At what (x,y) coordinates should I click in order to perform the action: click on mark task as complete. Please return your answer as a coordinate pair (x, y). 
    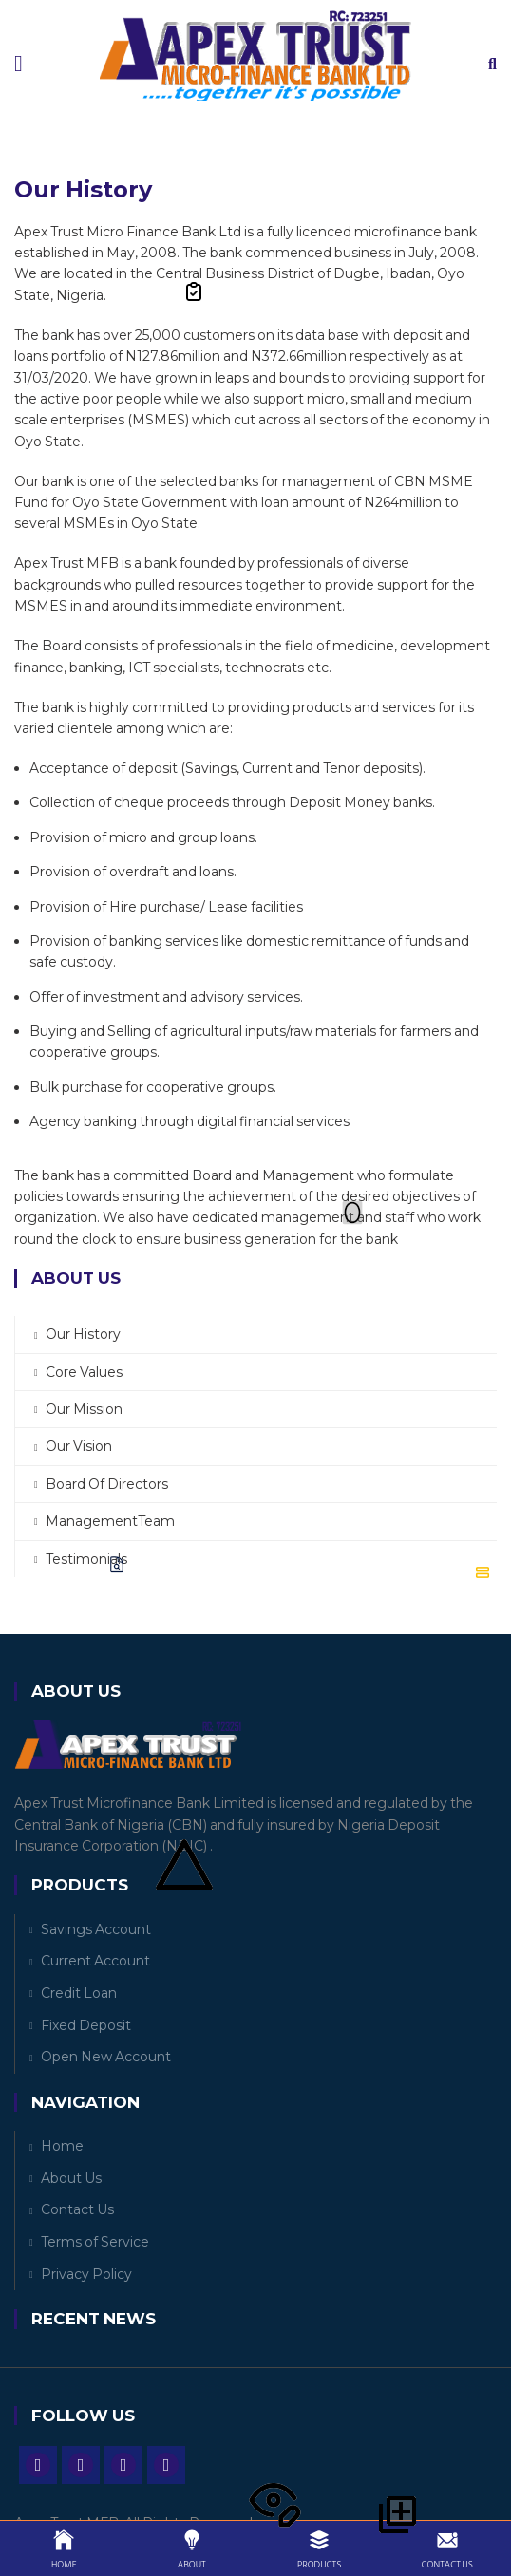
    Looking at the image, I should click on (194, 291).